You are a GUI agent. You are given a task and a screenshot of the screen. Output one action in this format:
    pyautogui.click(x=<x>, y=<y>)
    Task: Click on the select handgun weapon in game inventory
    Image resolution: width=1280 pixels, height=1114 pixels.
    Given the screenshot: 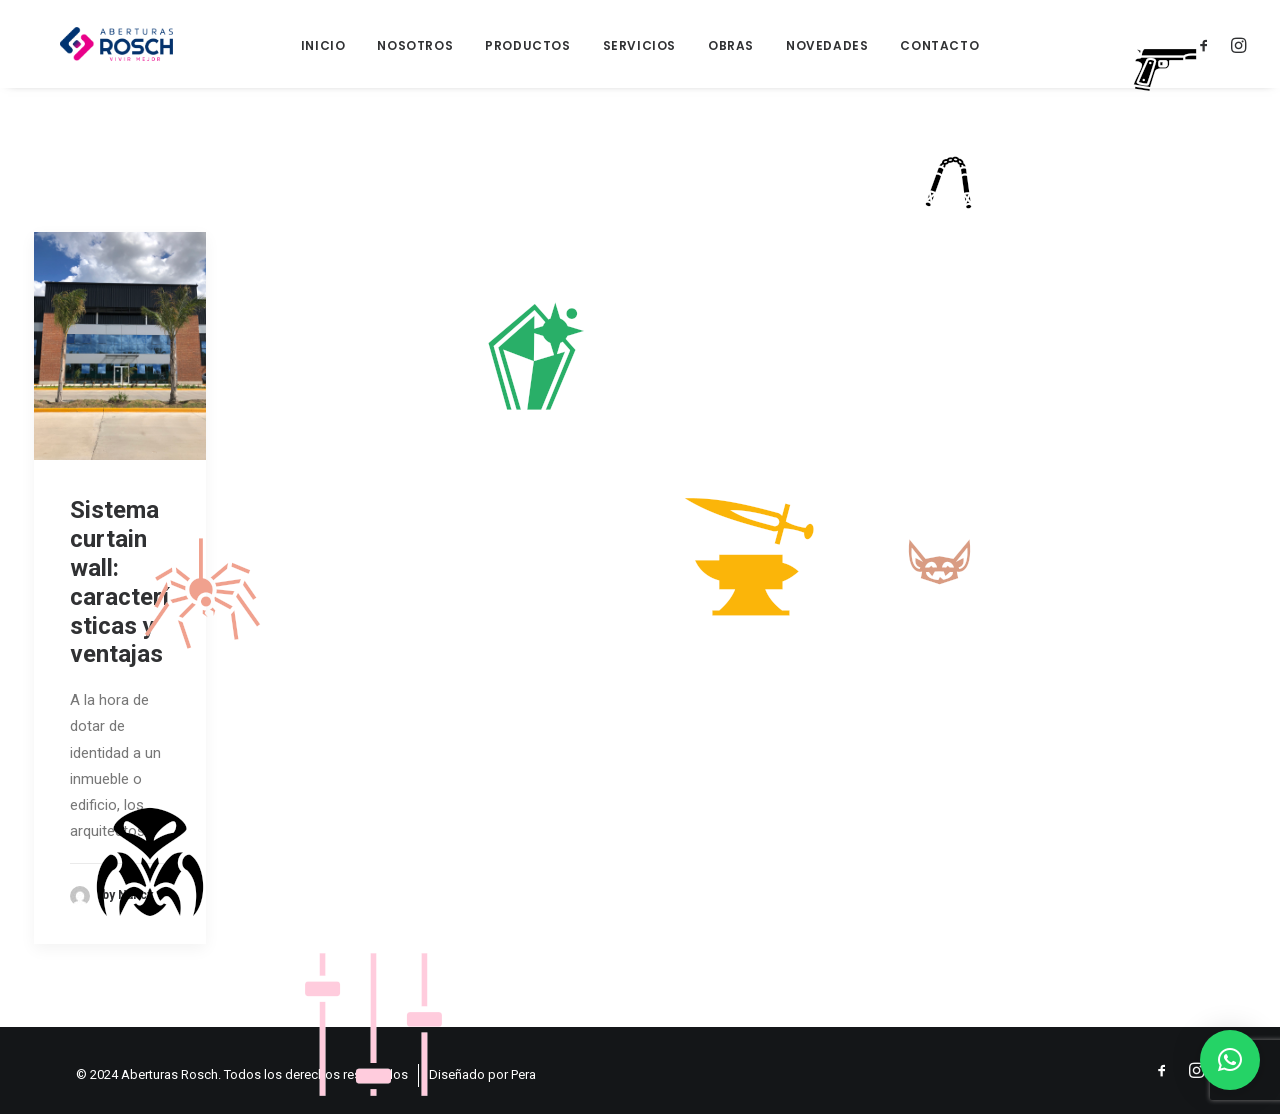 What is the action you would take?
    pyautogui.click(x=1165, y=70)
    